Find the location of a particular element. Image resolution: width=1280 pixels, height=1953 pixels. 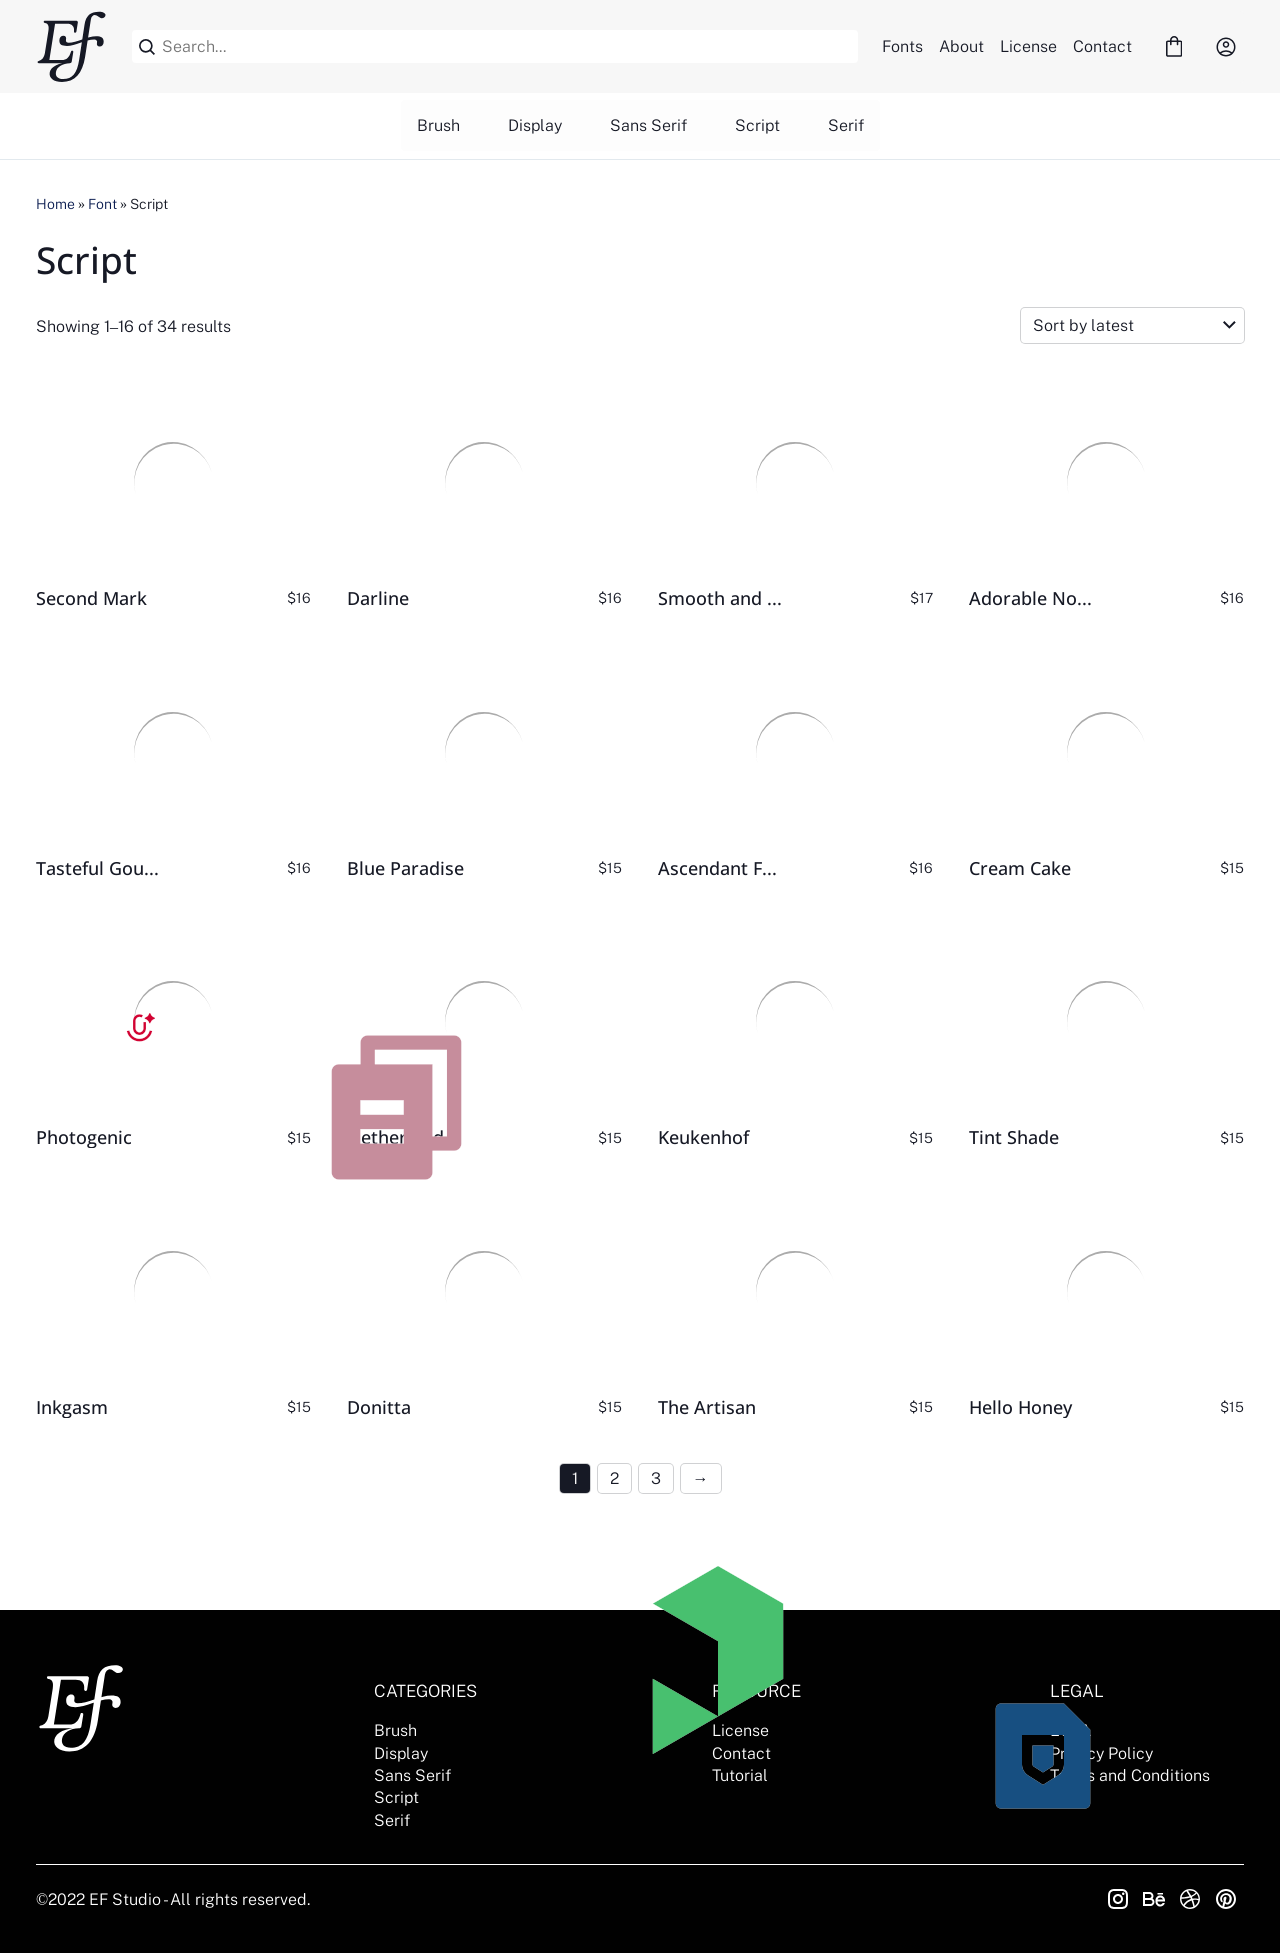

access protected or secure files is located at coordinates (1043, 1756).